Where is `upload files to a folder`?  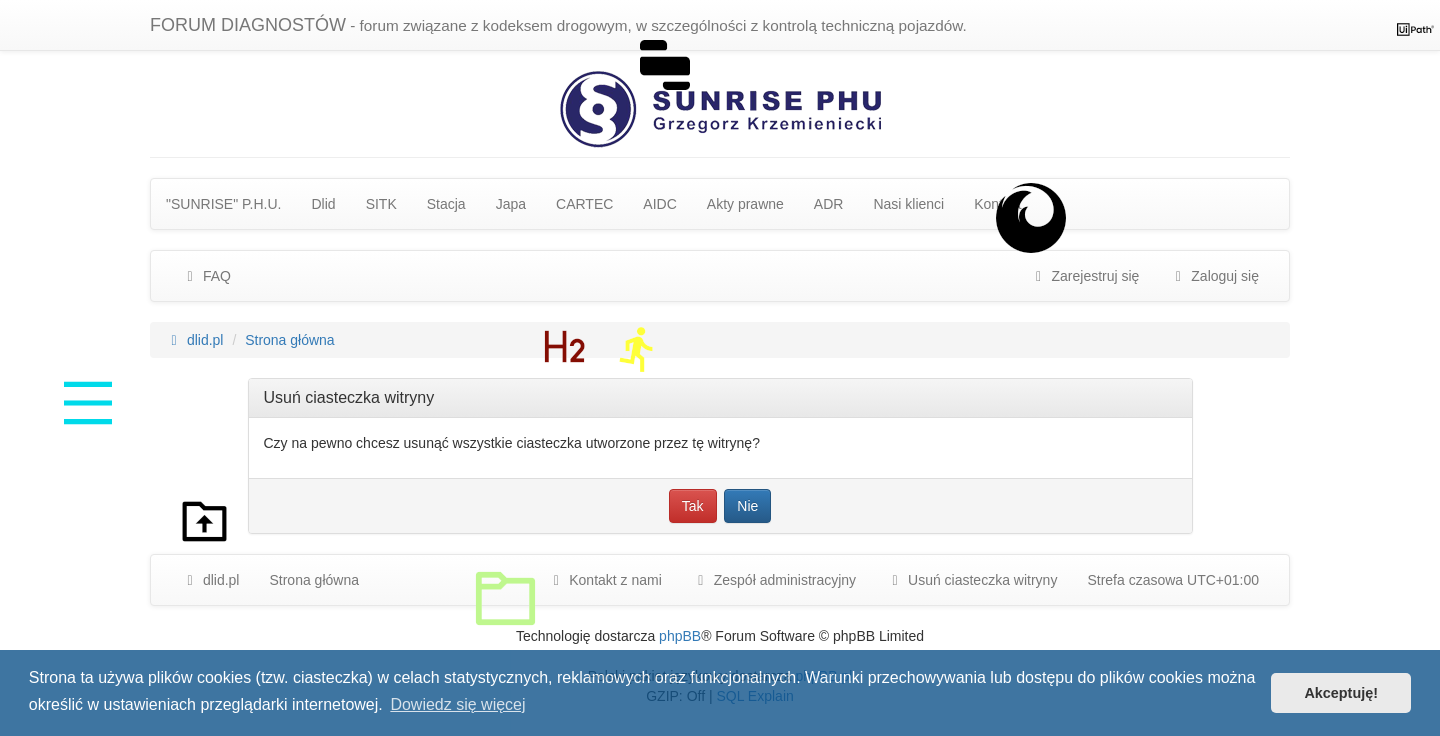 upload files to a folder is located at coordinates (204, 521).